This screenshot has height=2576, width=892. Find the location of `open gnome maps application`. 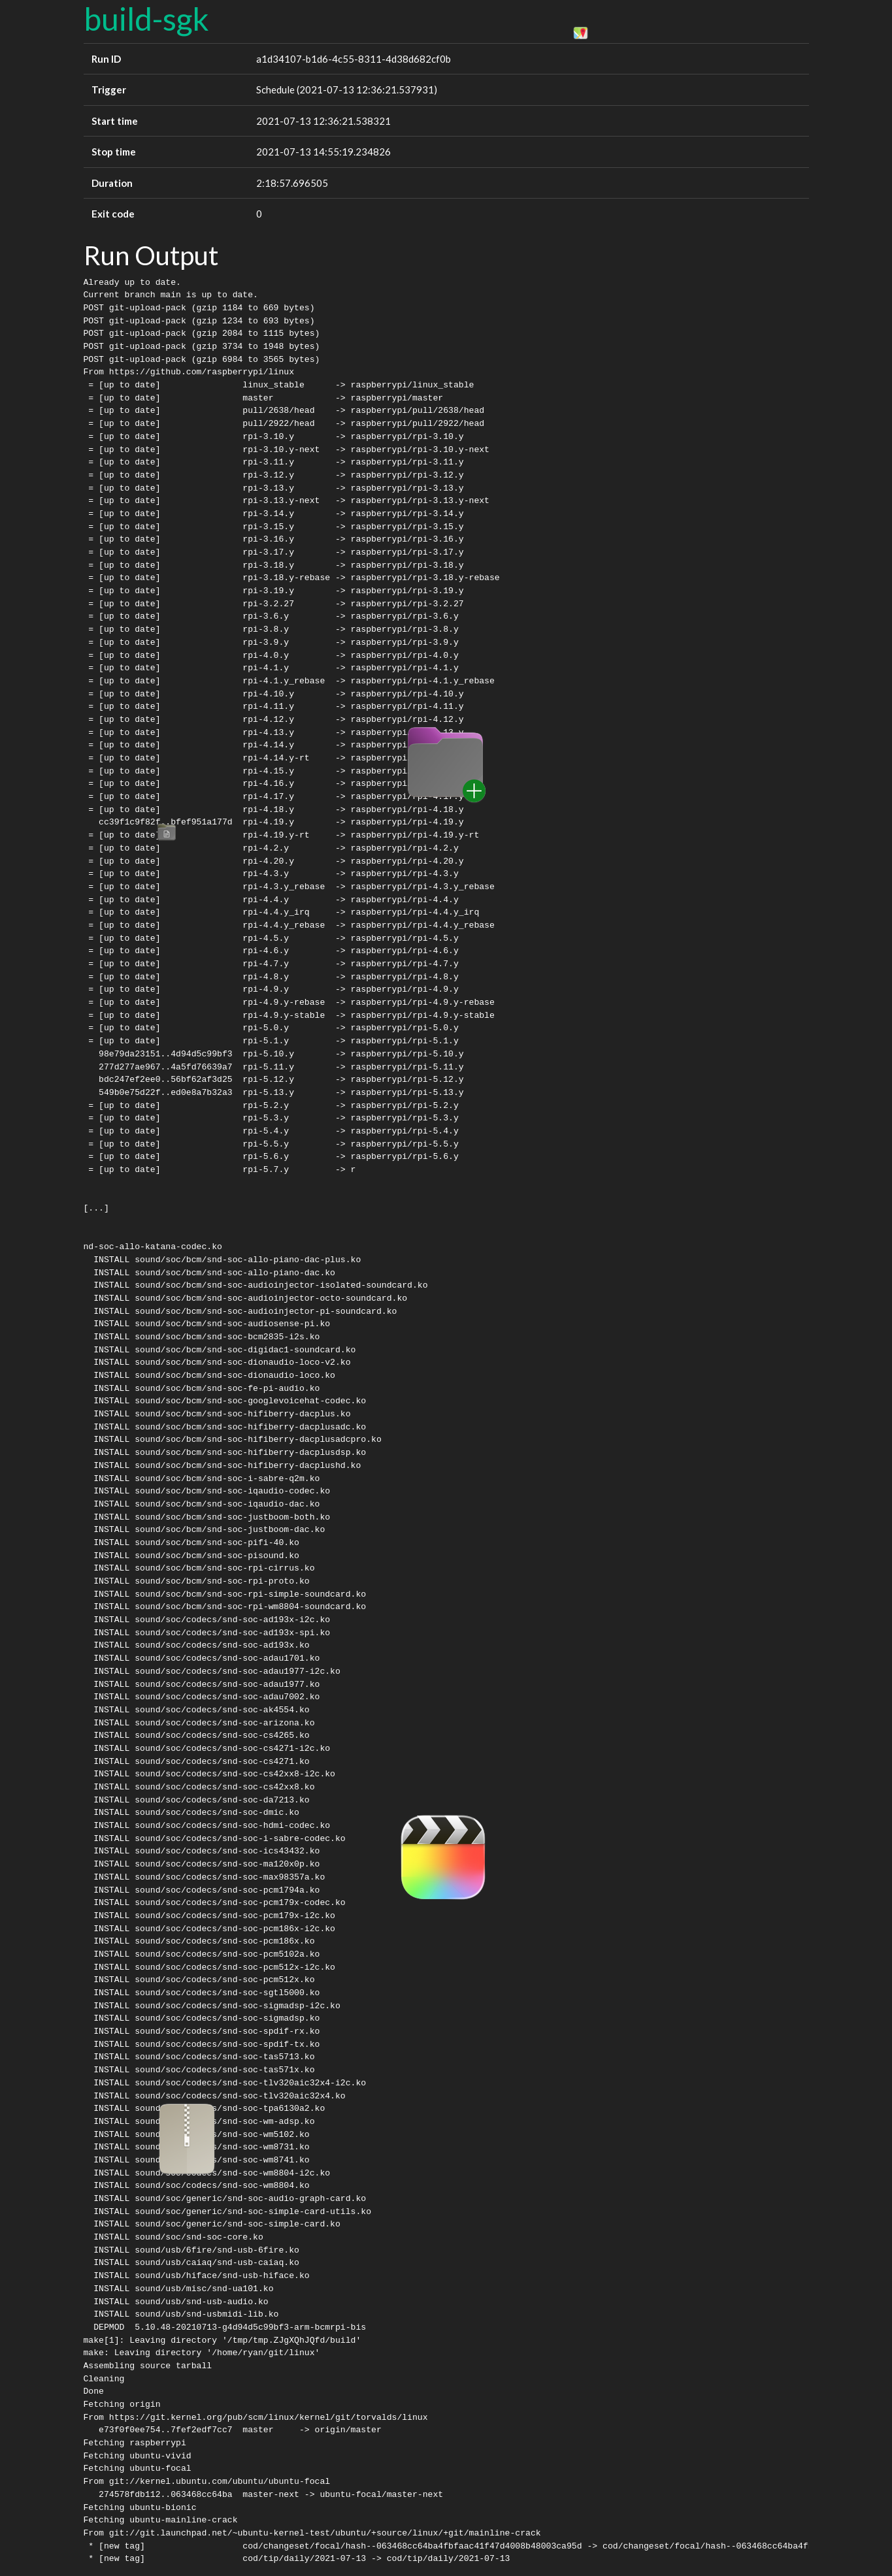

open gnome maps application is located at coordinates (580, 33).